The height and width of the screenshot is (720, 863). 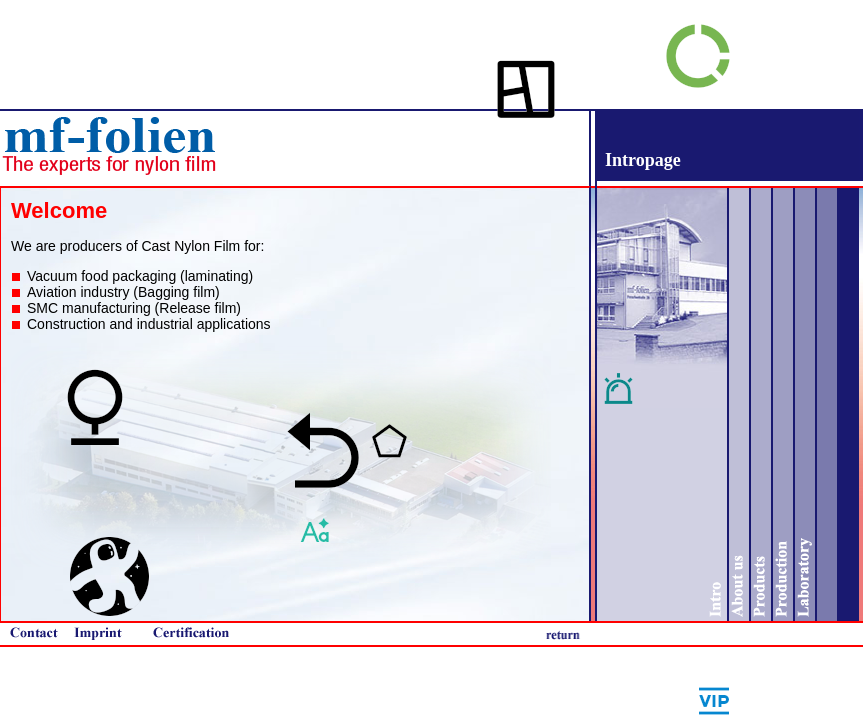 What do you see at coordinates (325, 454) in the screenshot?
I see `go back to the previous screen` at bounding box center [325, 454].